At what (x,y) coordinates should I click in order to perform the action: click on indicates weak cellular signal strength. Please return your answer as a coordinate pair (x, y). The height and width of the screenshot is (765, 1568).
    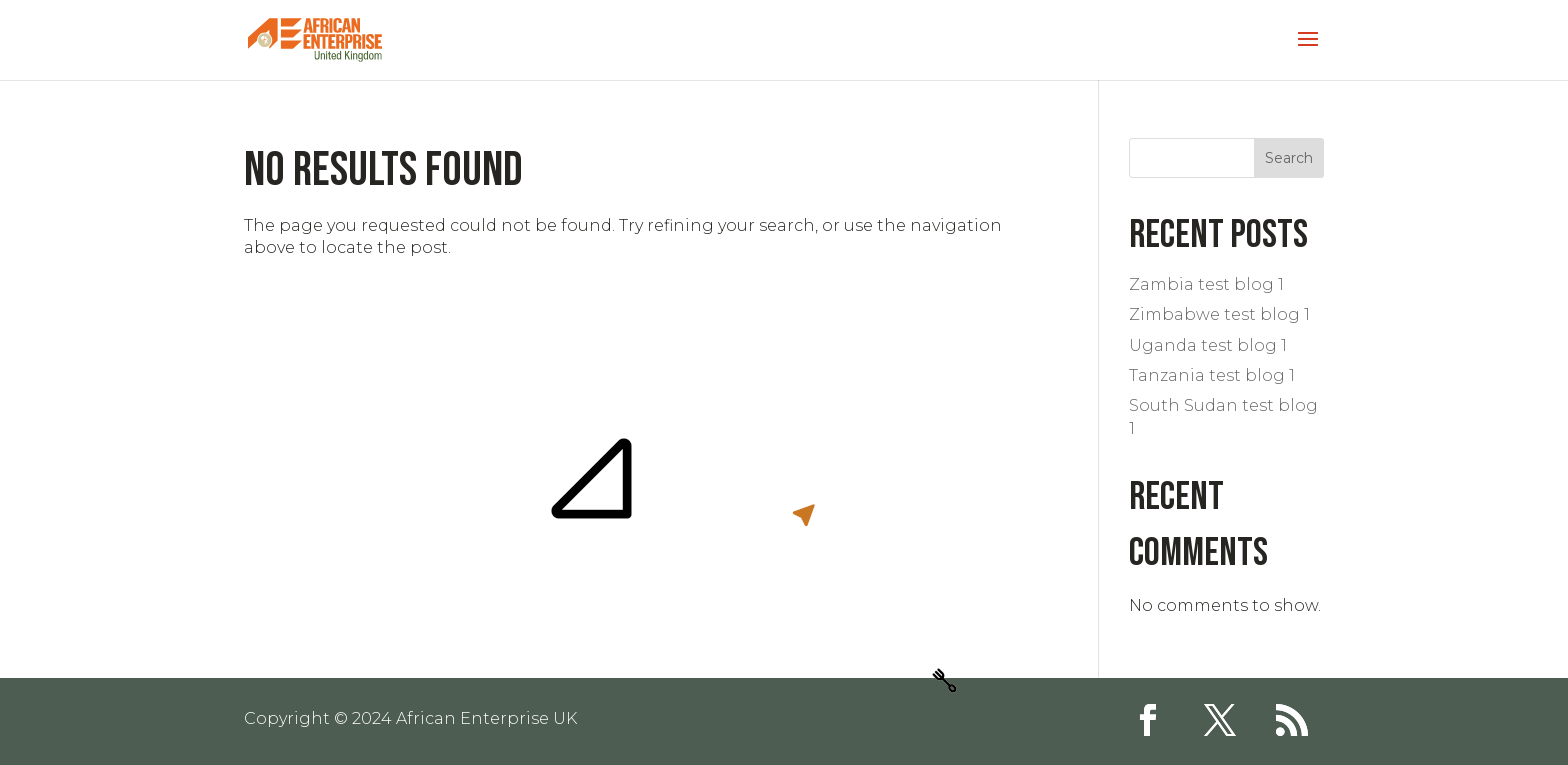
    Looking at the image, I should click on (591, 478).